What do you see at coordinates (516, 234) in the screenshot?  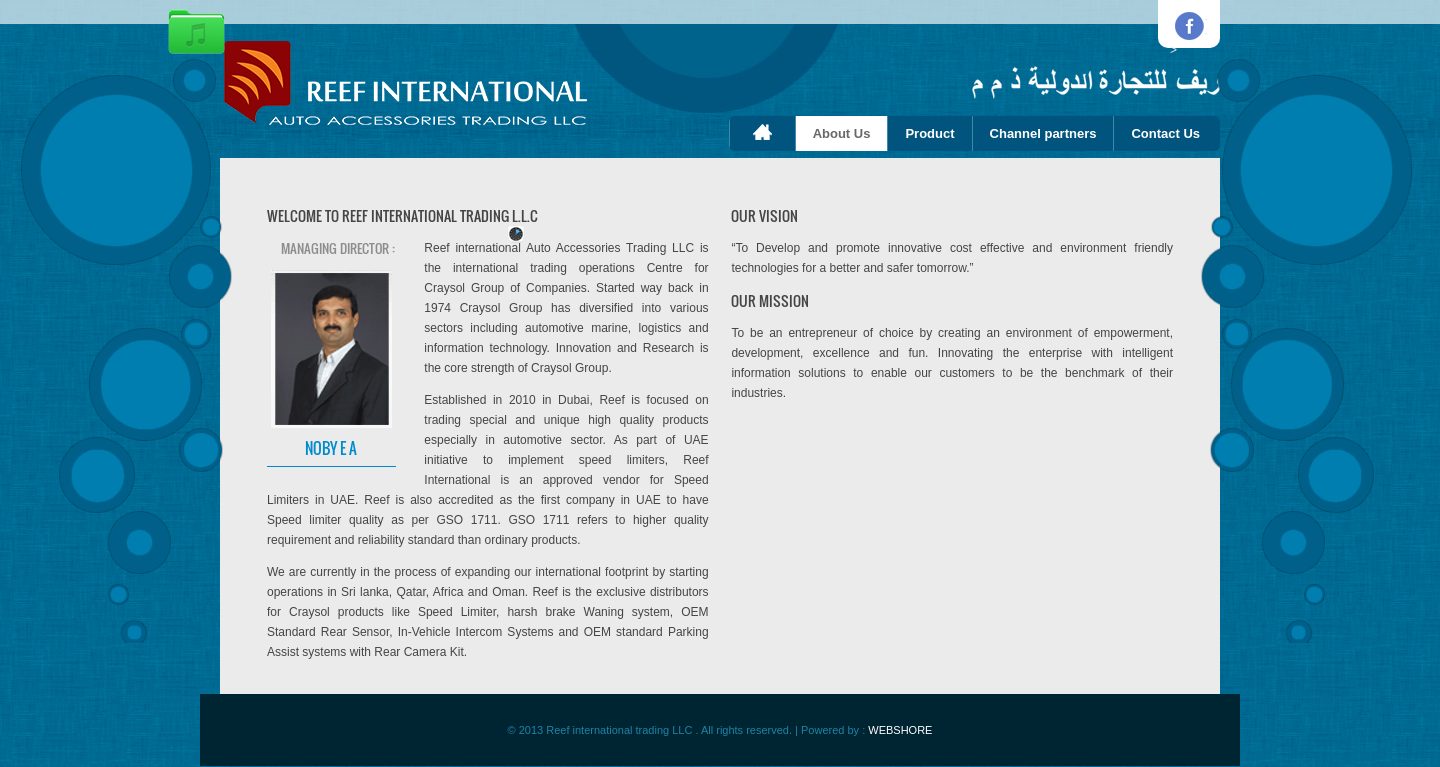 I see `open safe eyes app for screen break reminders` at bounding box center [516, 234].